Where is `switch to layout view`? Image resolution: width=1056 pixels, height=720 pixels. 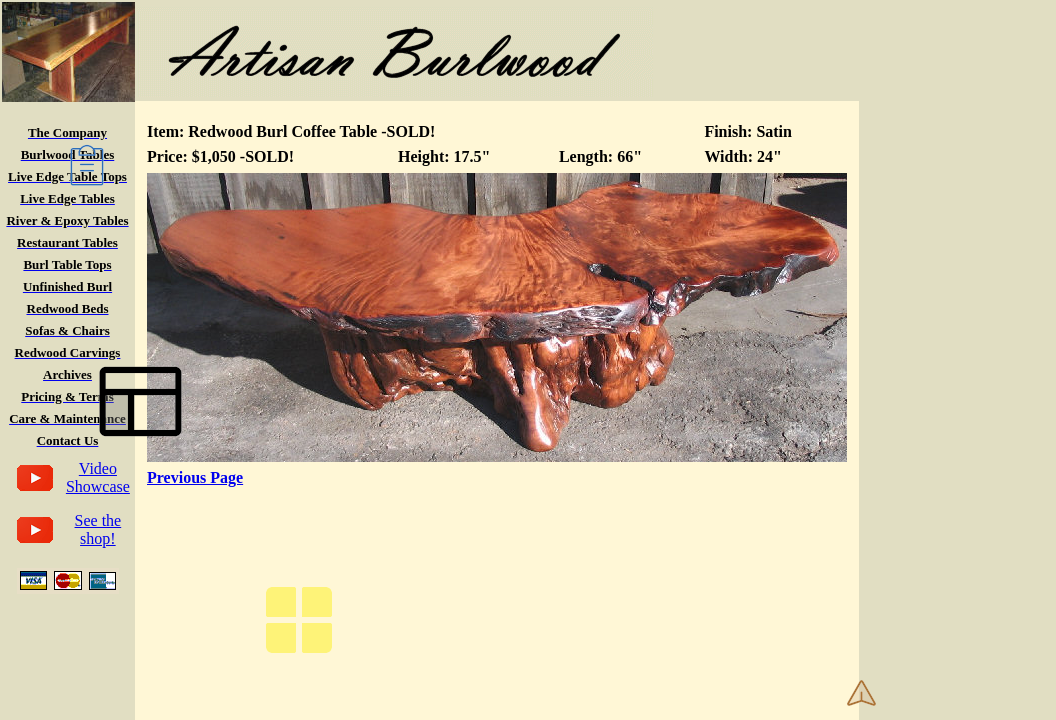 switch to layout view is located at coordinates (140, 401).